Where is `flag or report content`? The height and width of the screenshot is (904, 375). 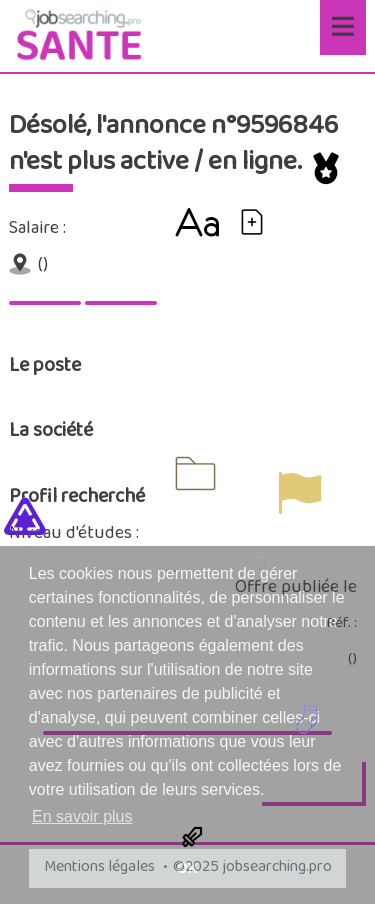
flag or report content is located at coordinates (300, 493).